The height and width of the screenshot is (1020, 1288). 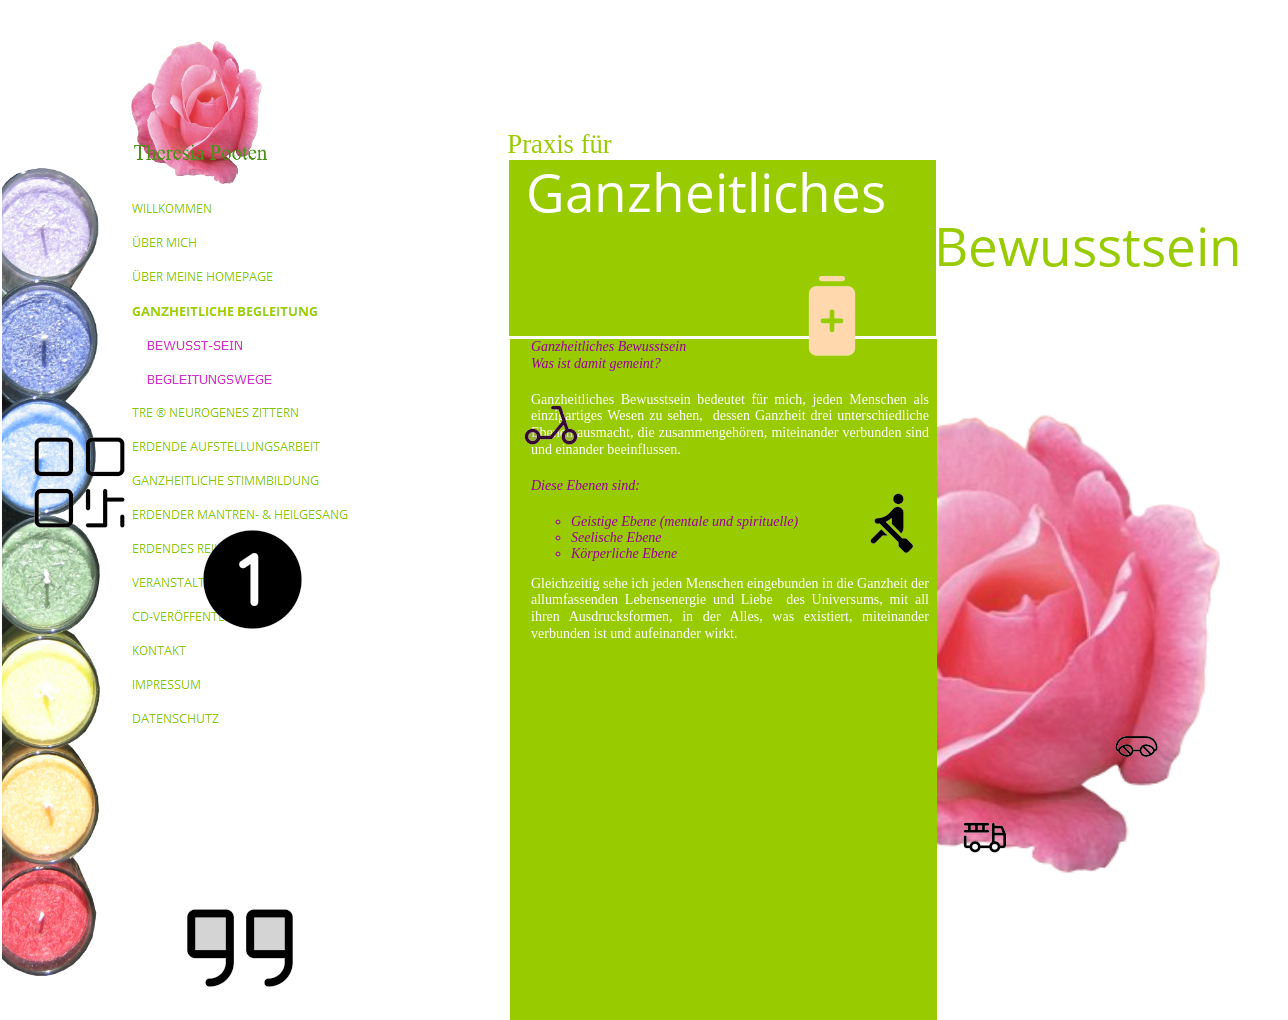 What do you see at coordinates (240, 946) in the screenshot?
I see `view testimonials or customer quotes` at bounding box center [240, 946].